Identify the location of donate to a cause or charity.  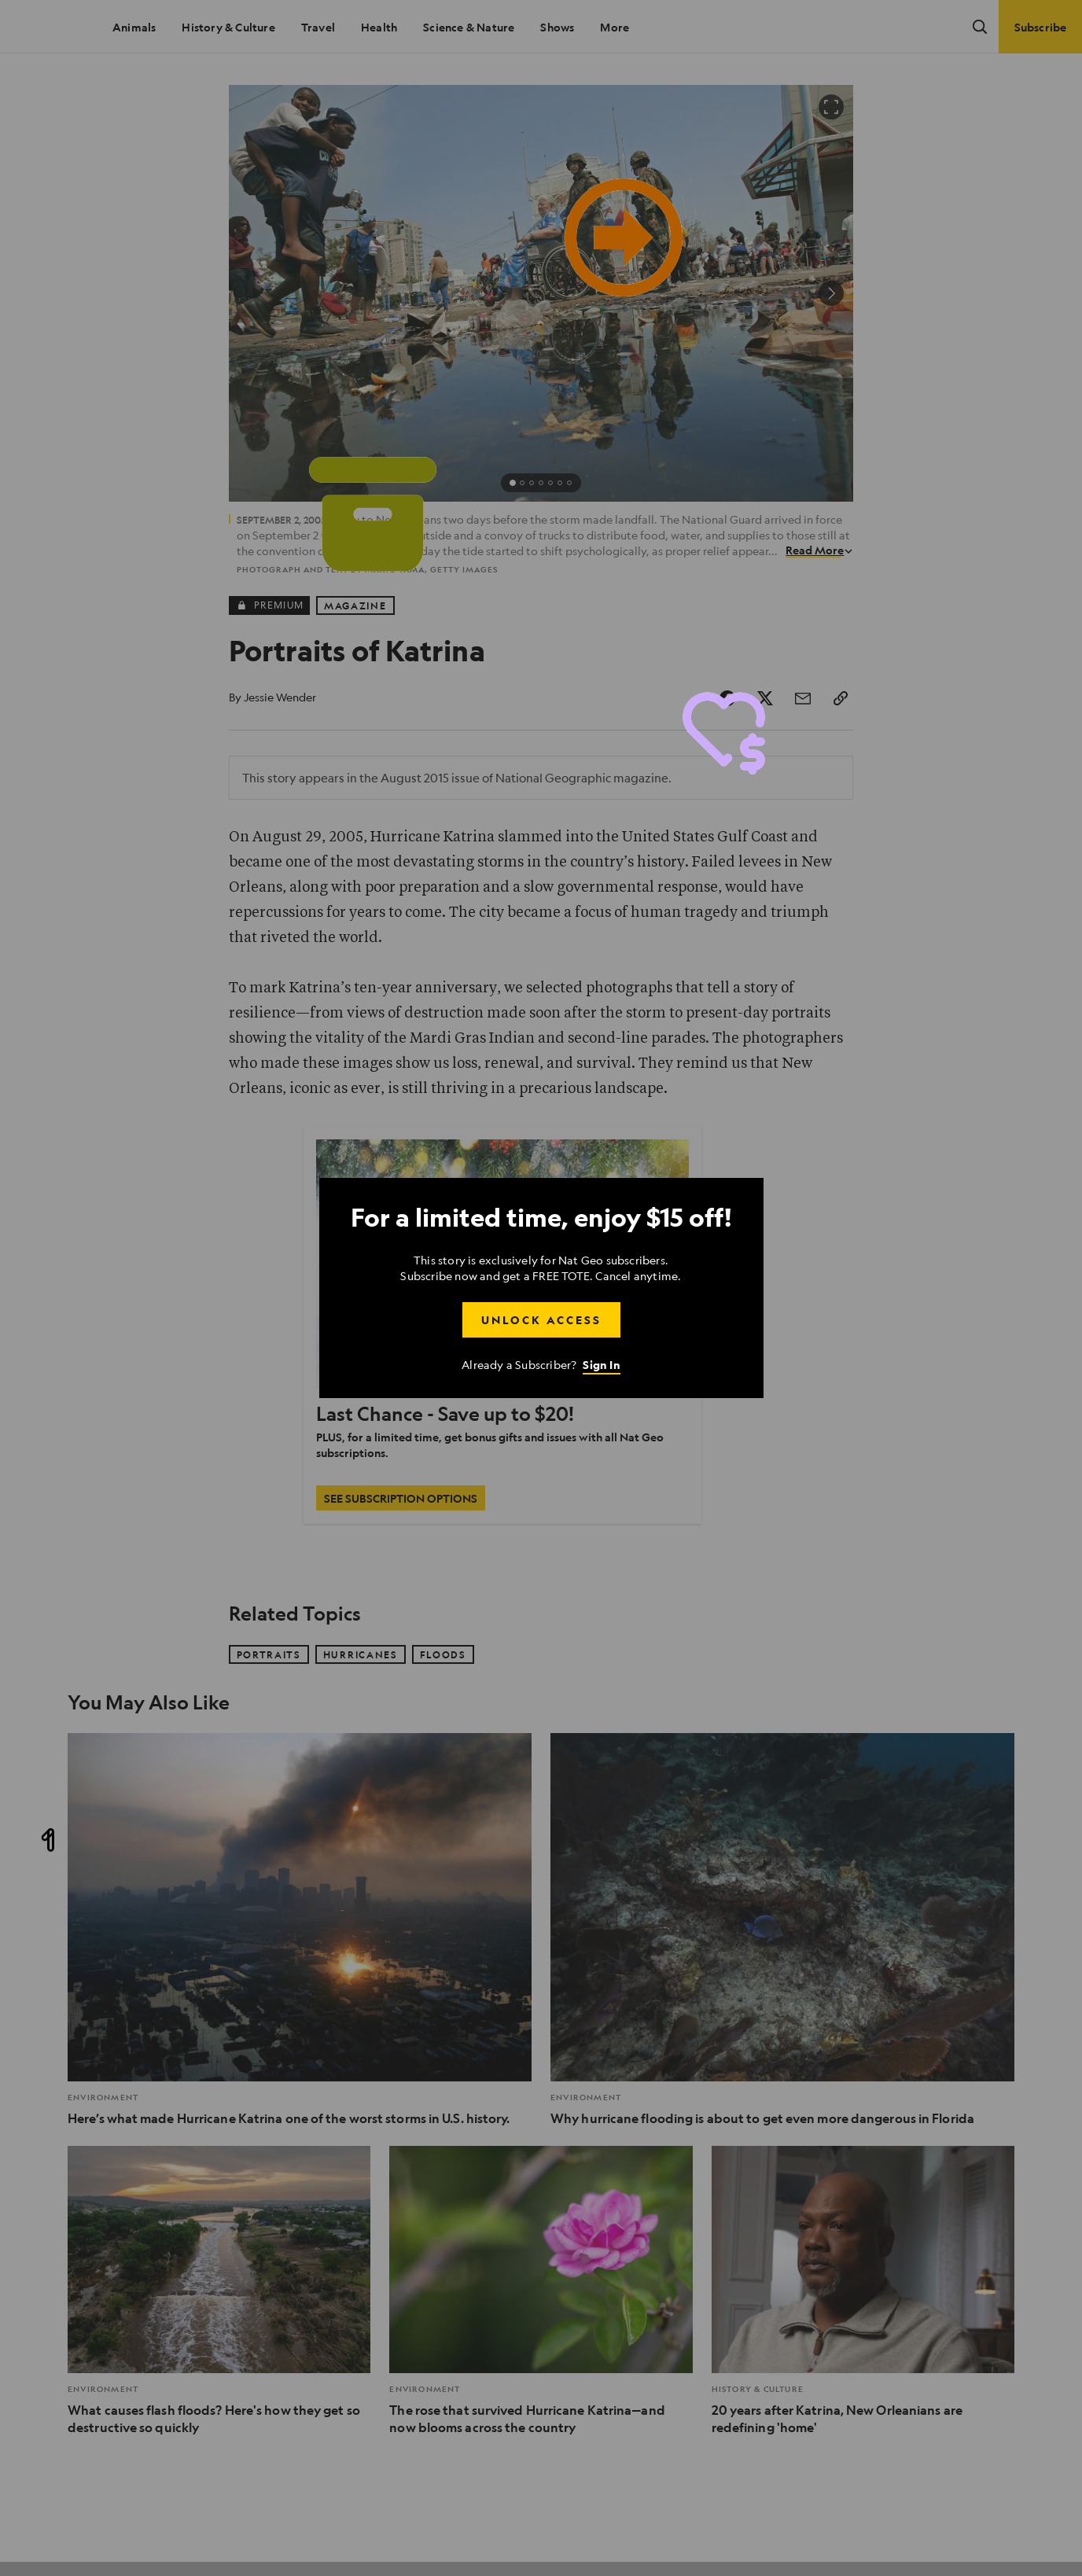
(723, 729).